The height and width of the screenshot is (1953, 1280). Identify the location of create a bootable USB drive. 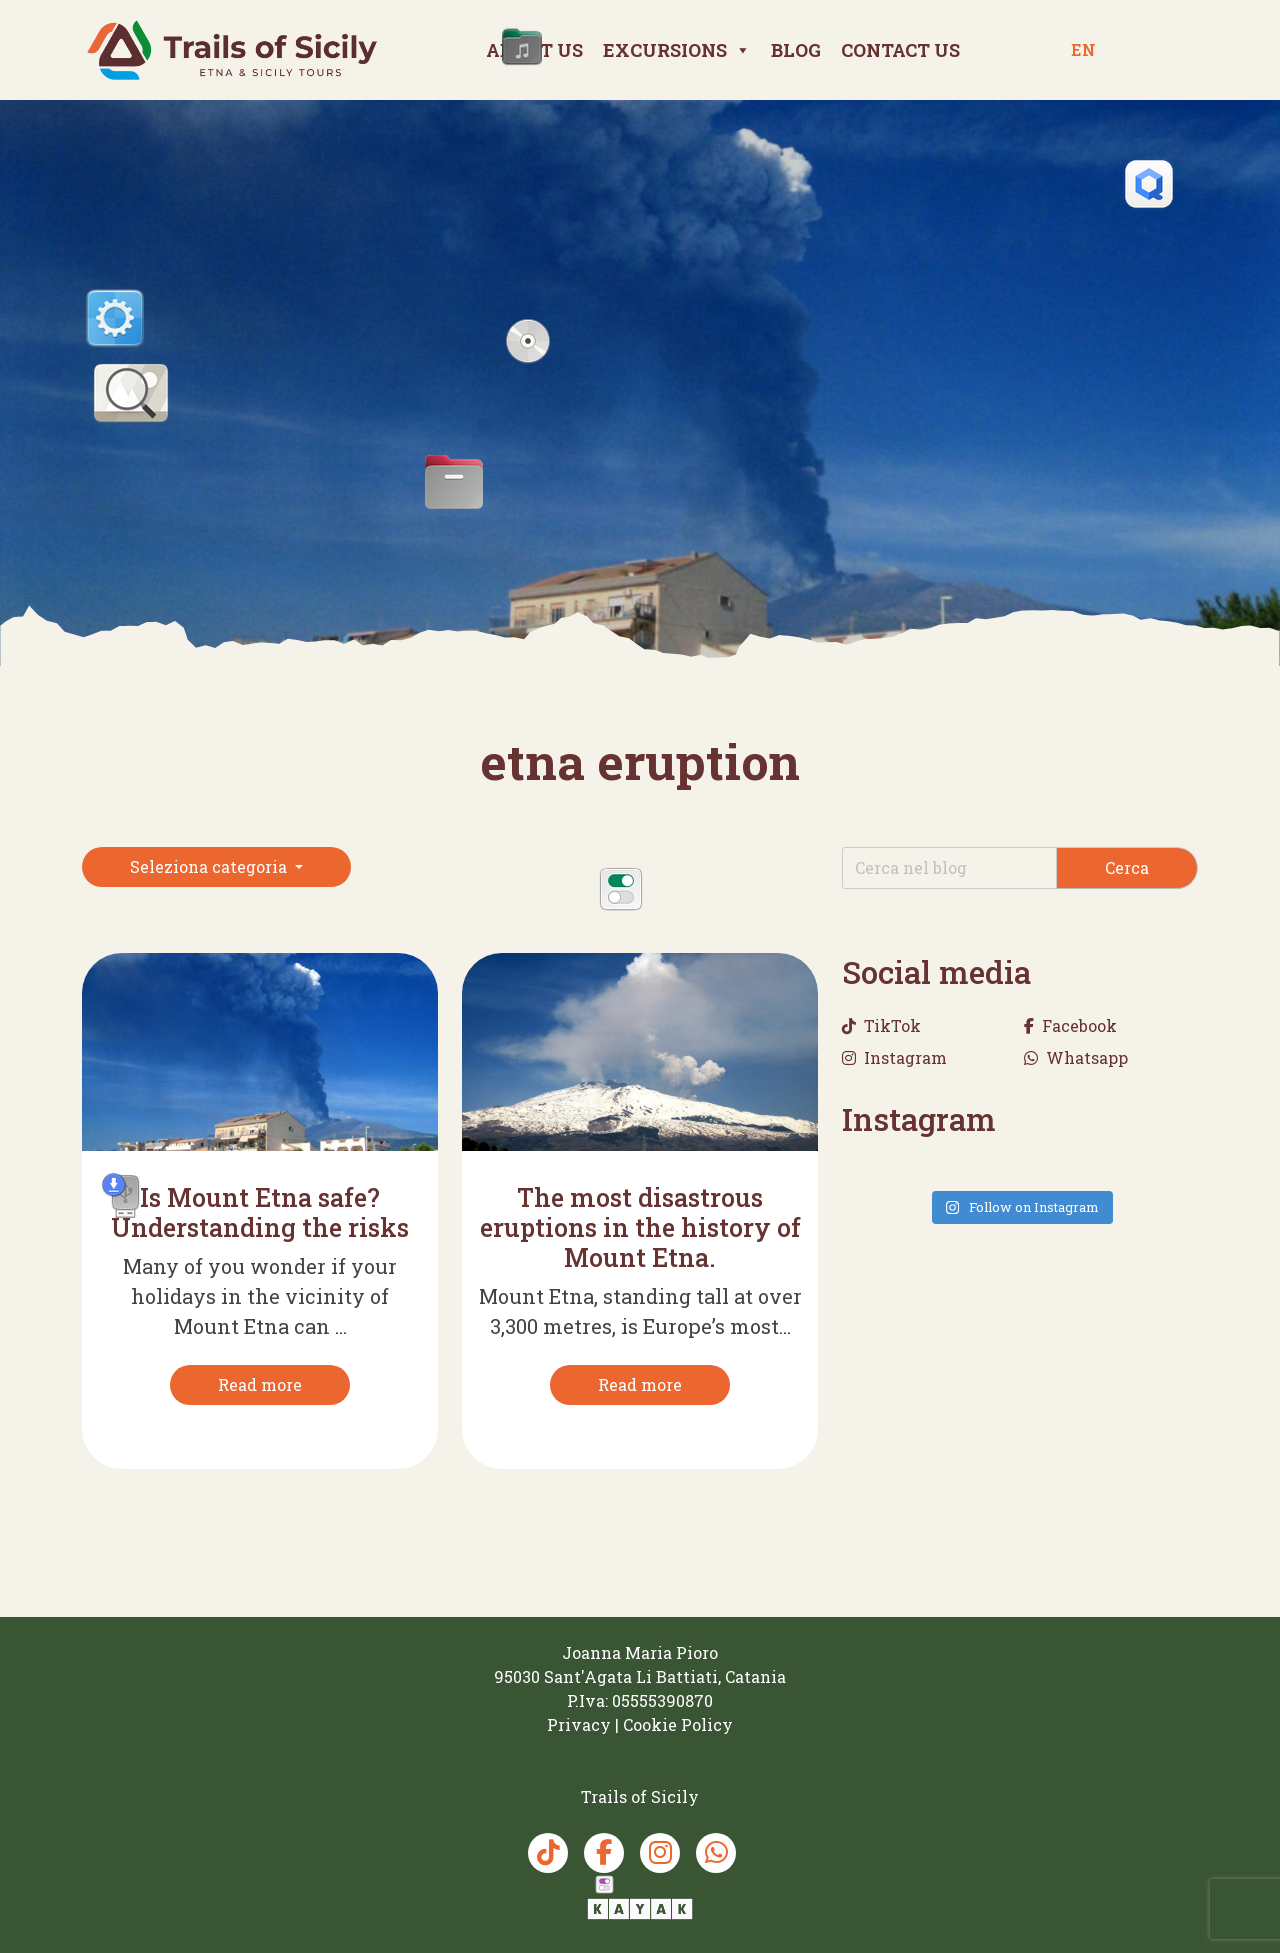
(125, 1196).